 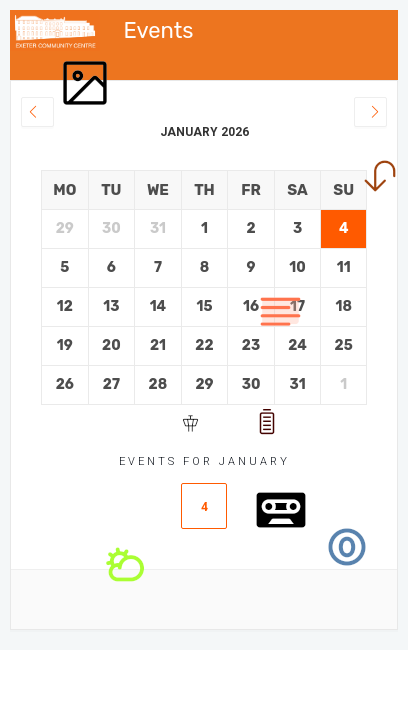 I want to click on battery fully charged, so click(x=267, y=422).